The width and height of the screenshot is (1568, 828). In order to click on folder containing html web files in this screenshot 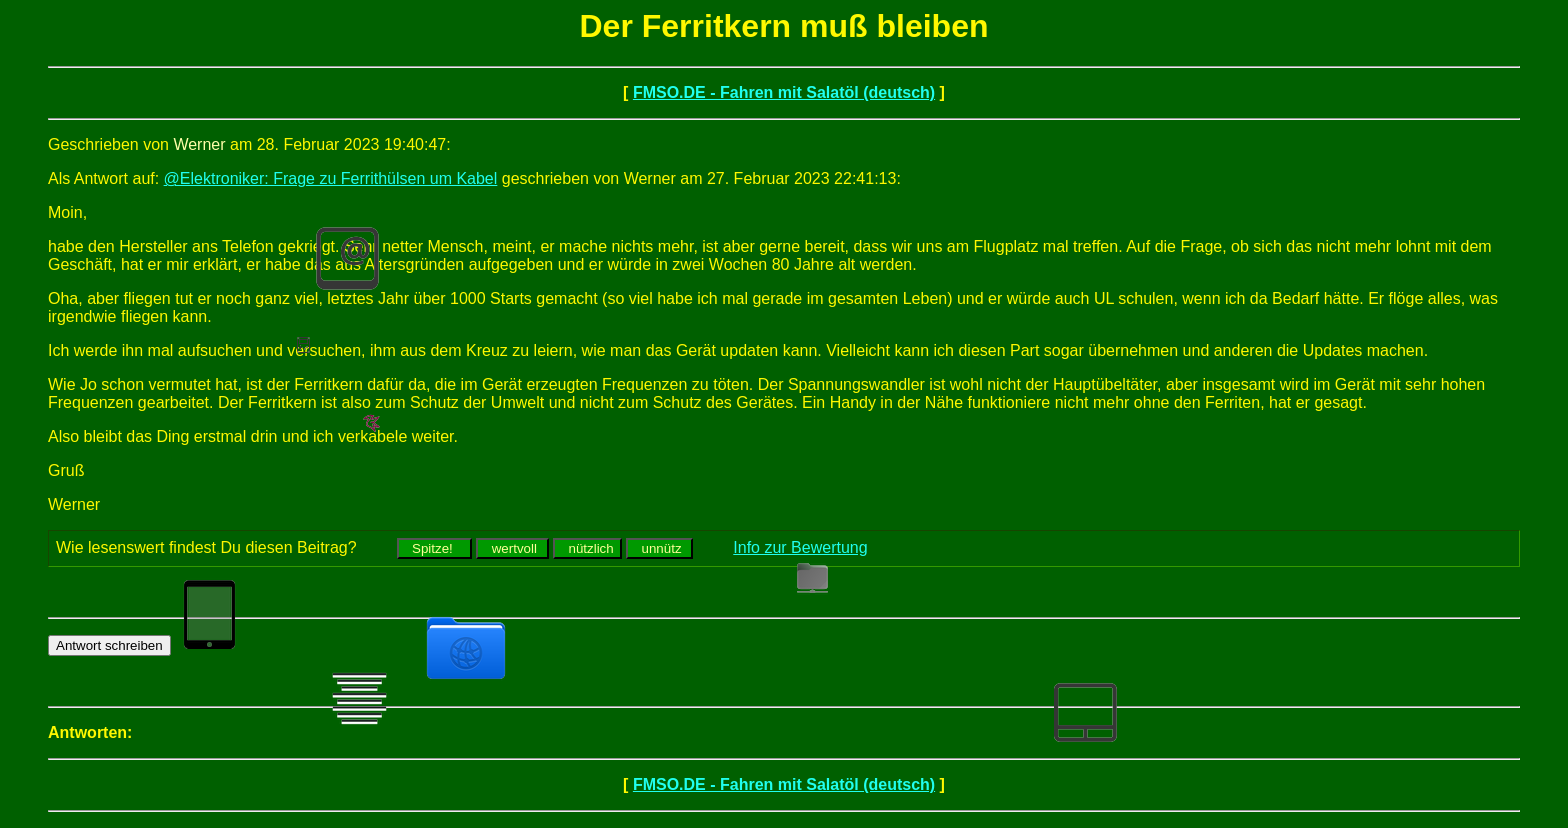, I will do `click(466, 648)`.